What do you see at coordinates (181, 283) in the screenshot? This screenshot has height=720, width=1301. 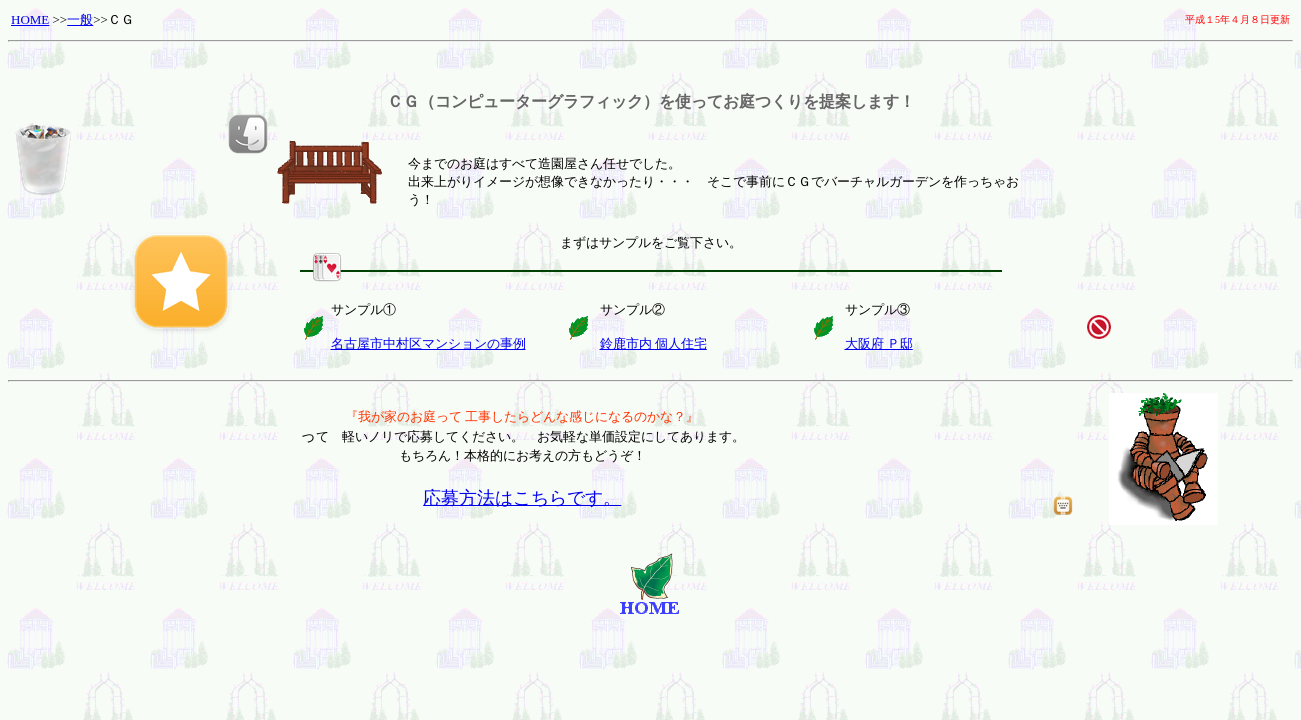 I see `set default applications preferences` at bounding box center [181, 283].